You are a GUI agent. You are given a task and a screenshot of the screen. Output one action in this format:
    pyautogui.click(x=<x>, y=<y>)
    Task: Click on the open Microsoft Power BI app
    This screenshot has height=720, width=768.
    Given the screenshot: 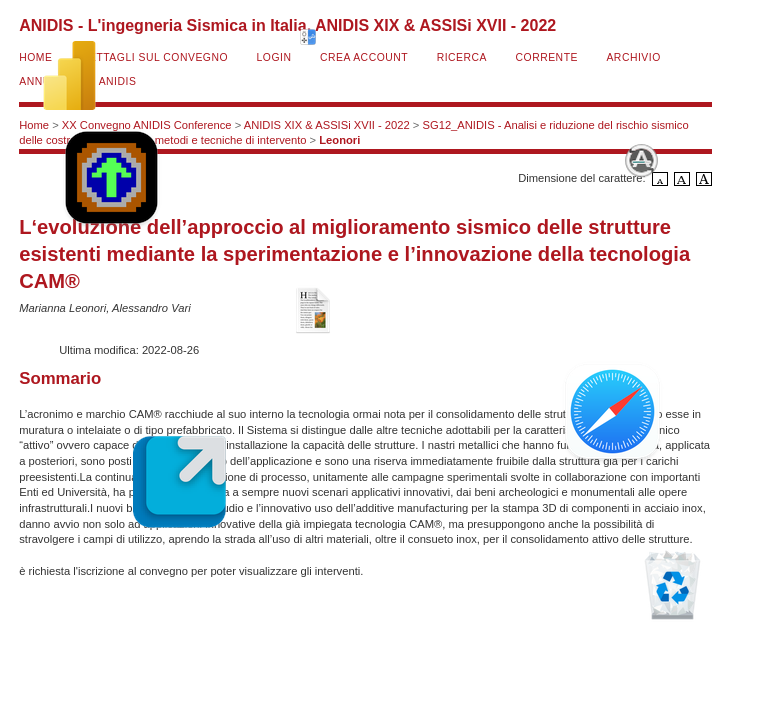 What is the action you would take?
    pyautogui.click(x=69, y=75)
    